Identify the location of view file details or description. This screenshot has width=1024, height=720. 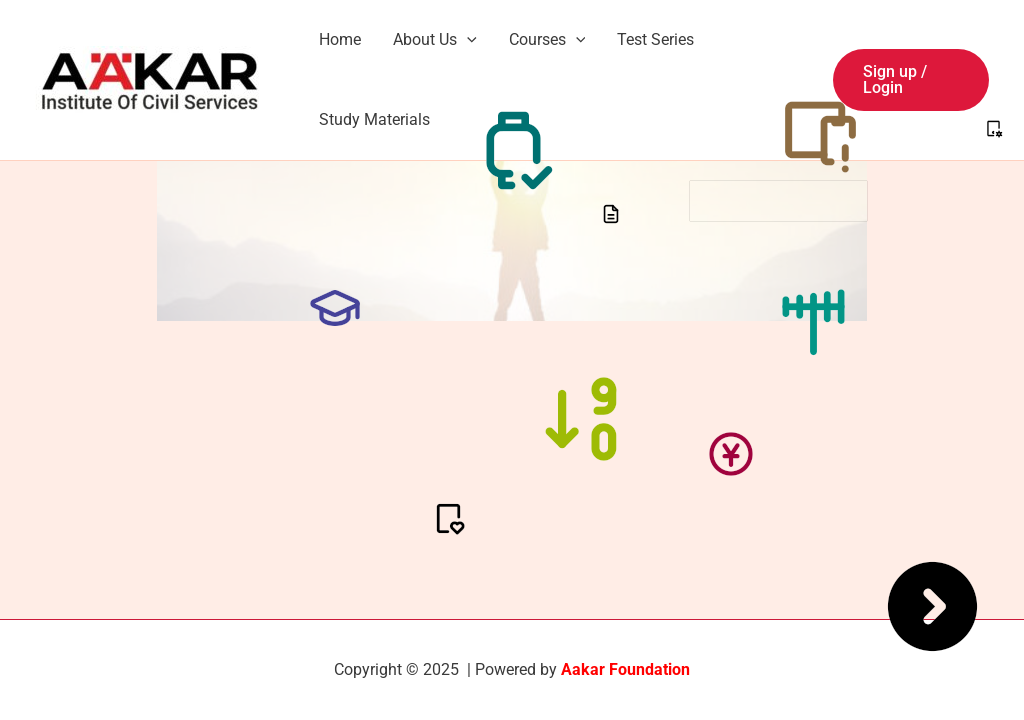
(611, 214).